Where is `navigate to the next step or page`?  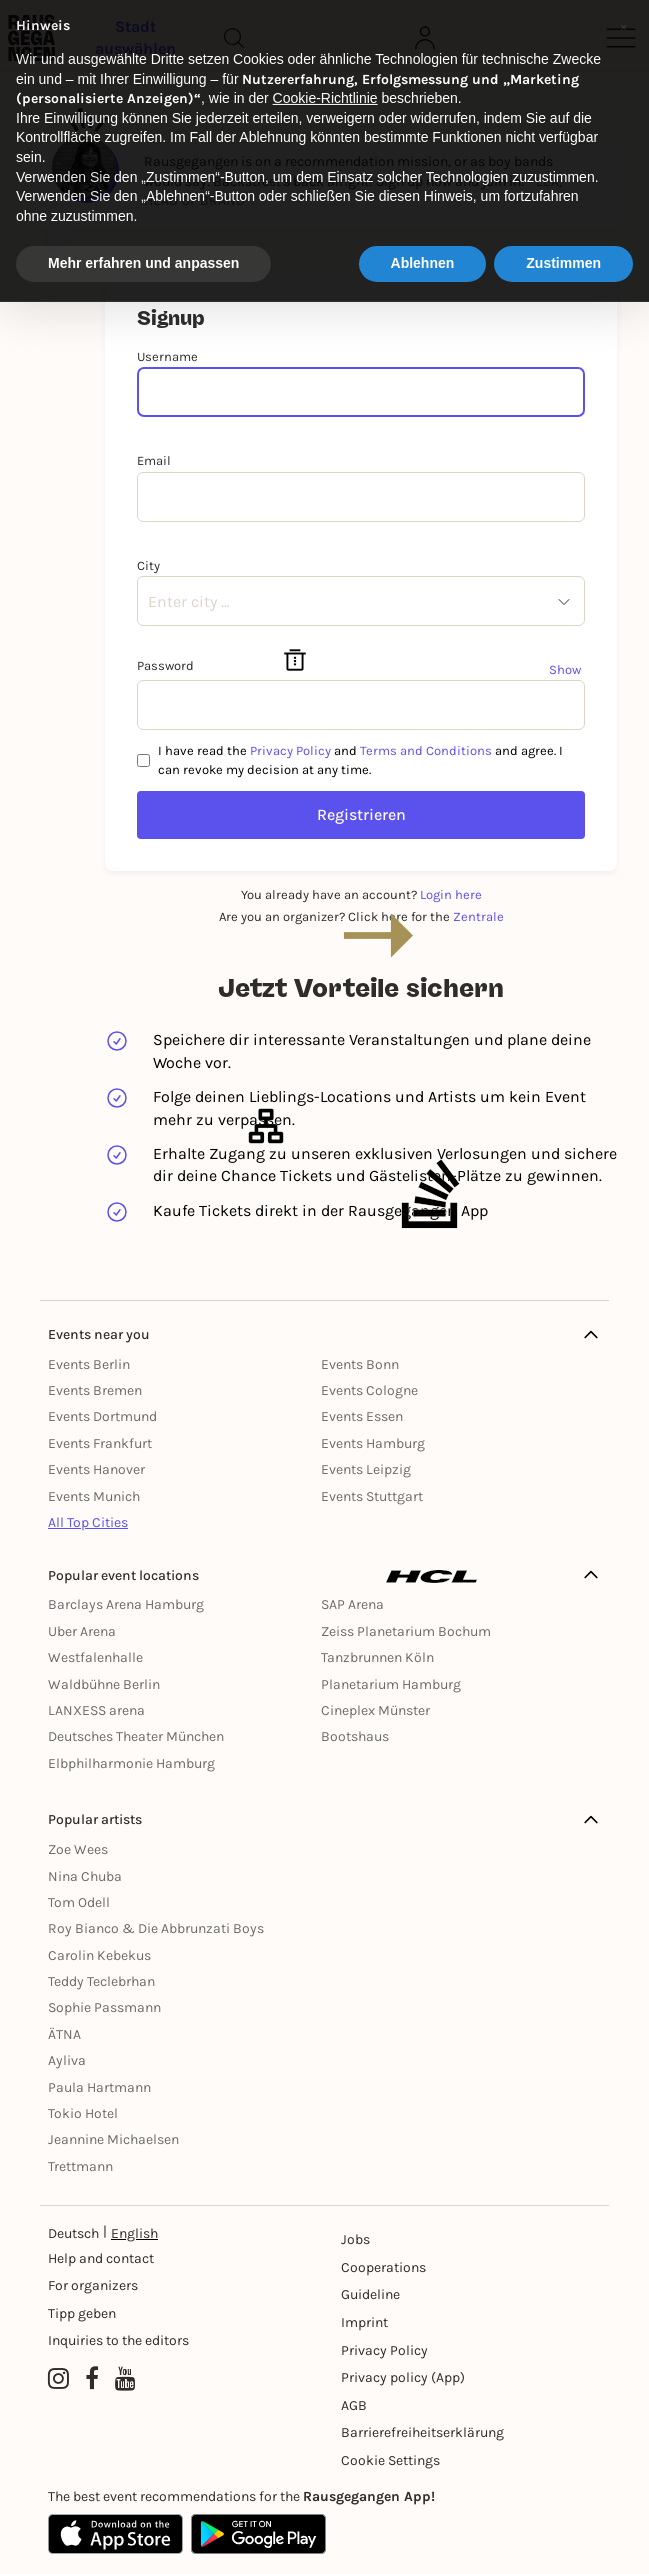
navigate to the next step or page is located at coordinates (378, 935).